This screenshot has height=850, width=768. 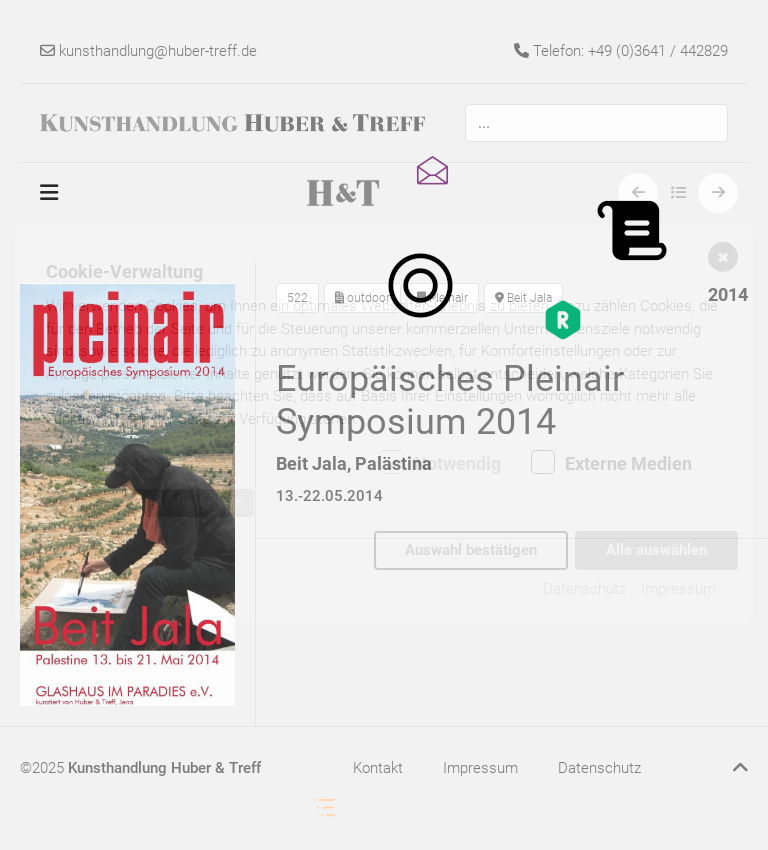 I want to click on view an opened or read email, so click(x=432, y=171).